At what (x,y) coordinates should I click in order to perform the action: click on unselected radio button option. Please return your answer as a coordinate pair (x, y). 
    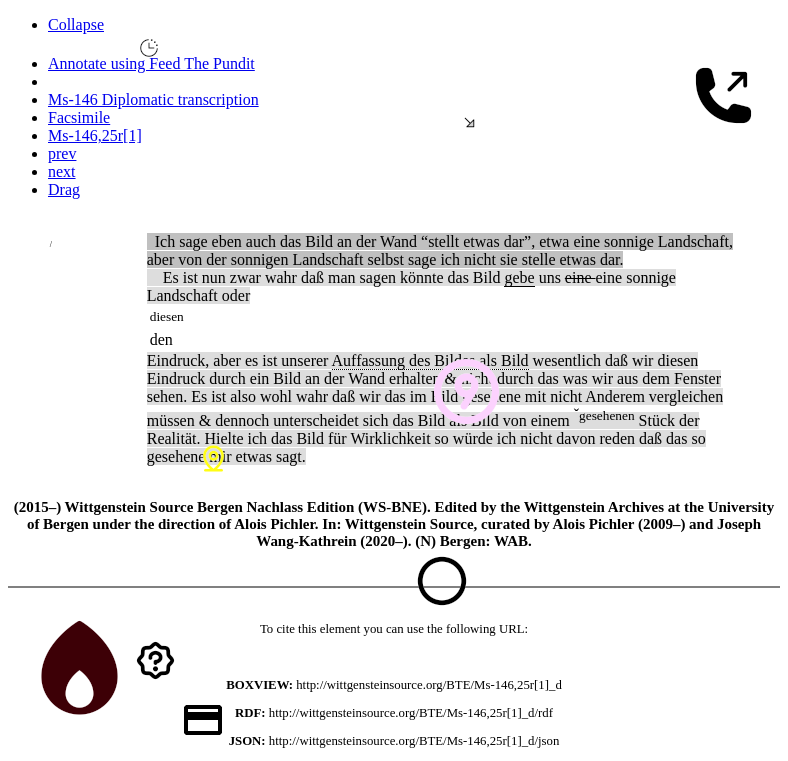
    Looking at the image, I should click on (442, 581).